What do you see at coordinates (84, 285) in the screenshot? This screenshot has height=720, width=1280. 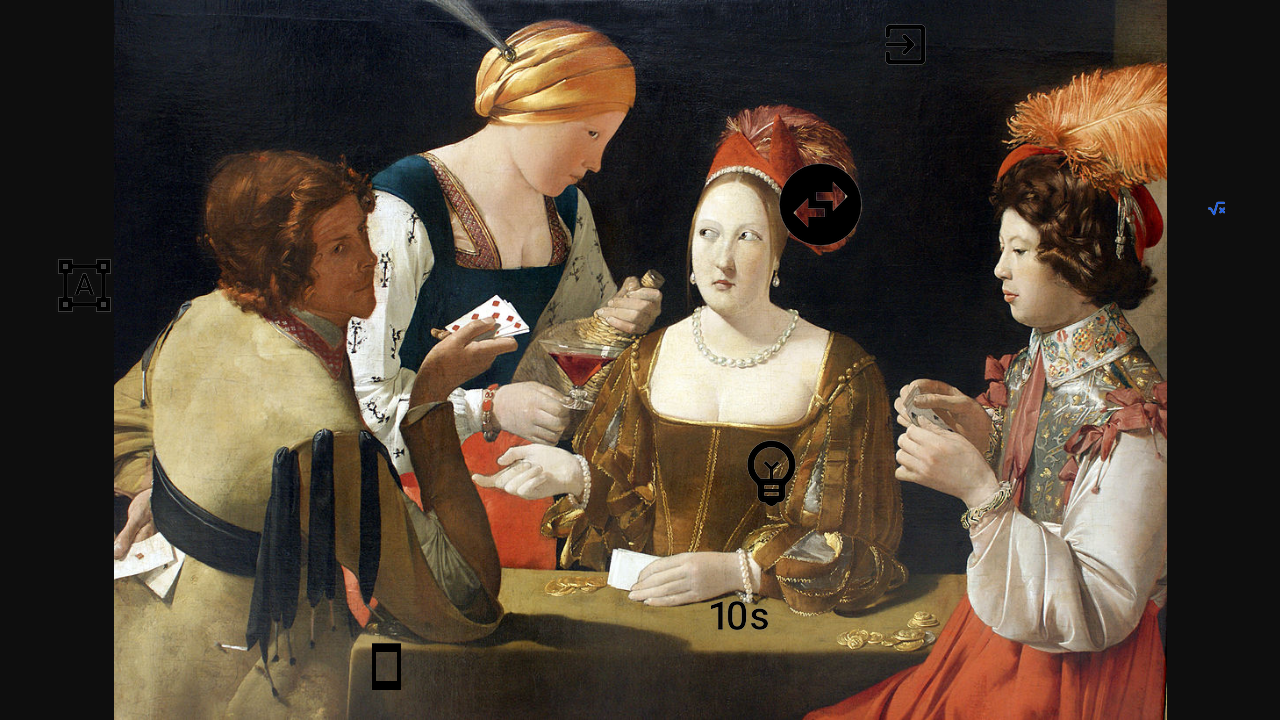 I see `format or edit text box properties` at bounding box center [84, 285].